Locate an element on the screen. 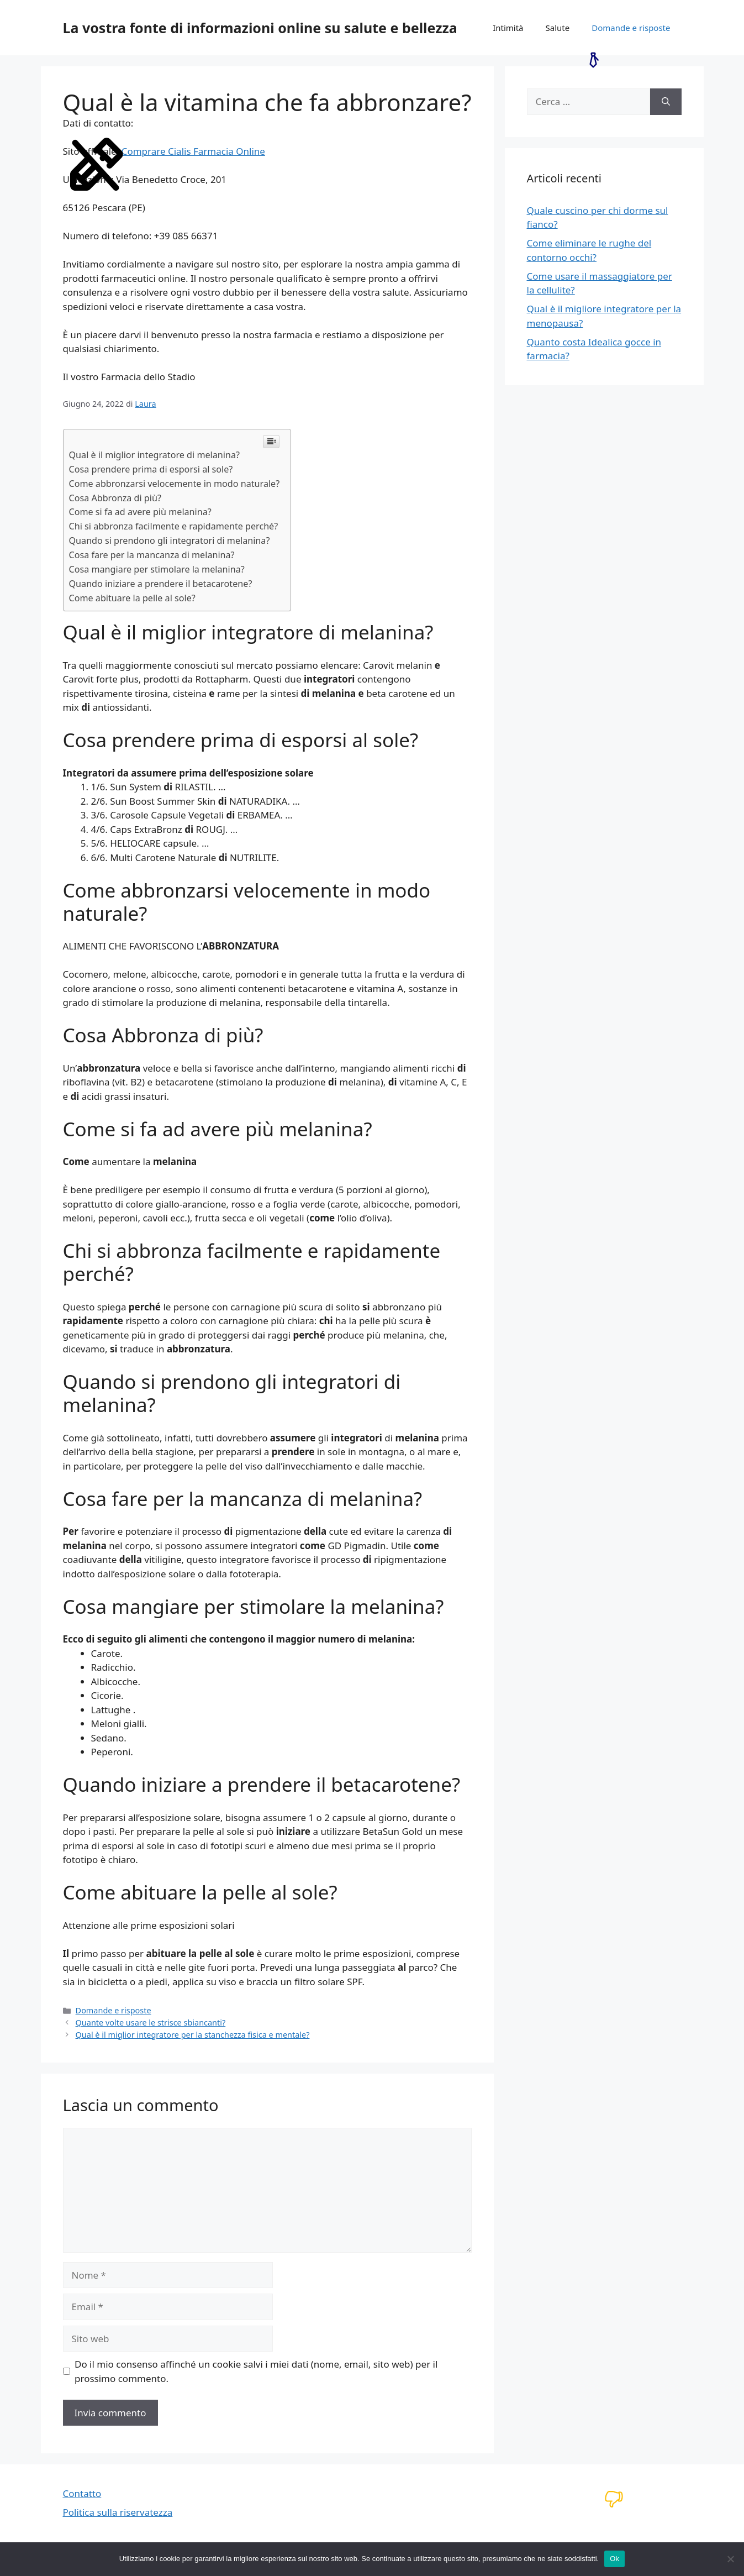 This screenshot has height=2576, width=744. dislike or downvote content is located at coordinates (614, 2498).